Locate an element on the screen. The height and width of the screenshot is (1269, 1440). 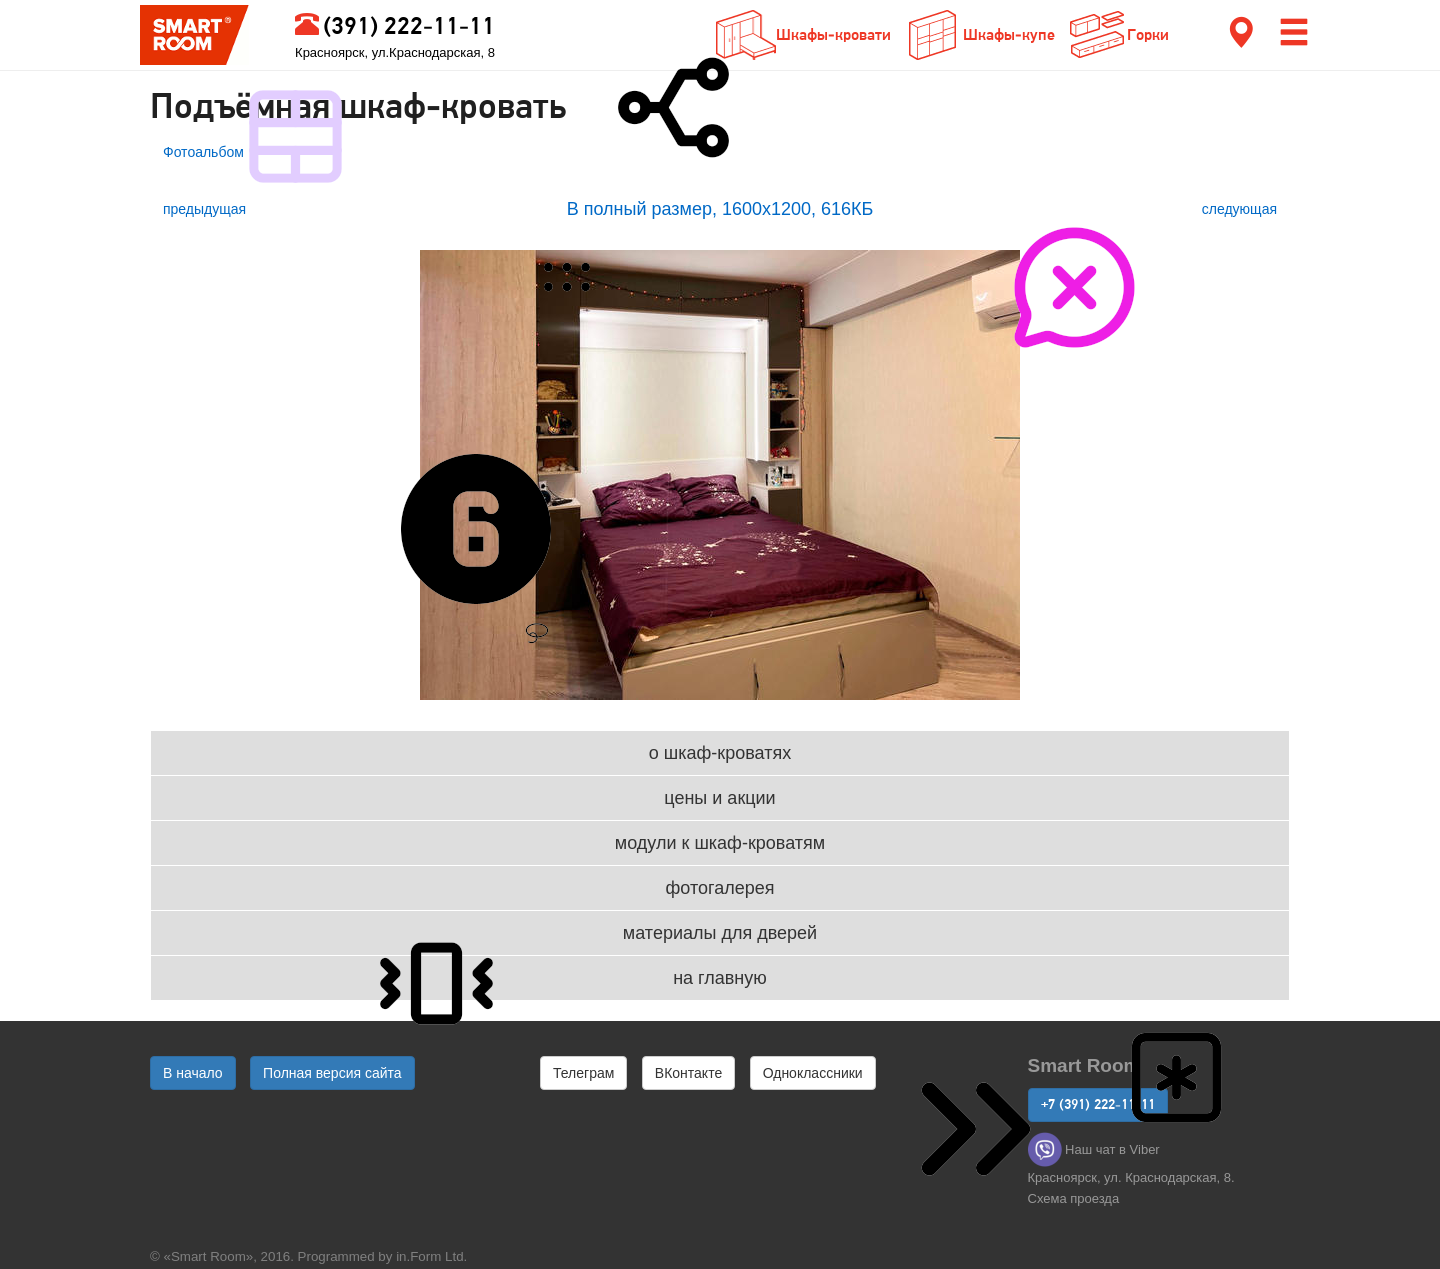
skip forward or advance quickly is located at coordinates (976, 1129).